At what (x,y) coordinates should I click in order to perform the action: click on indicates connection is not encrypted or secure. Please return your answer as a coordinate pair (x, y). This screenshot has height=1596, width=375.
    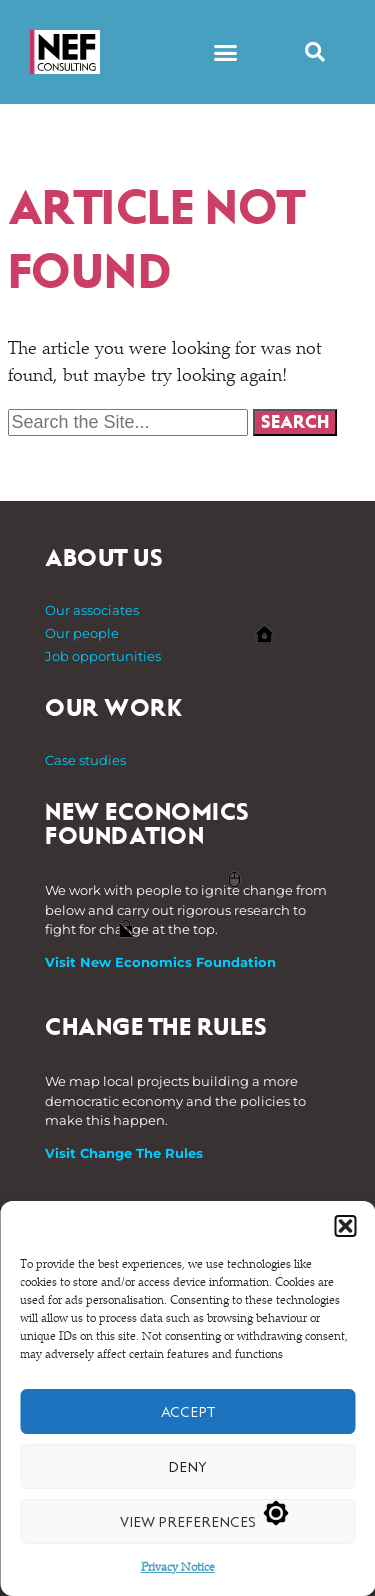
    Looking at the image, I should click on (126, 929).